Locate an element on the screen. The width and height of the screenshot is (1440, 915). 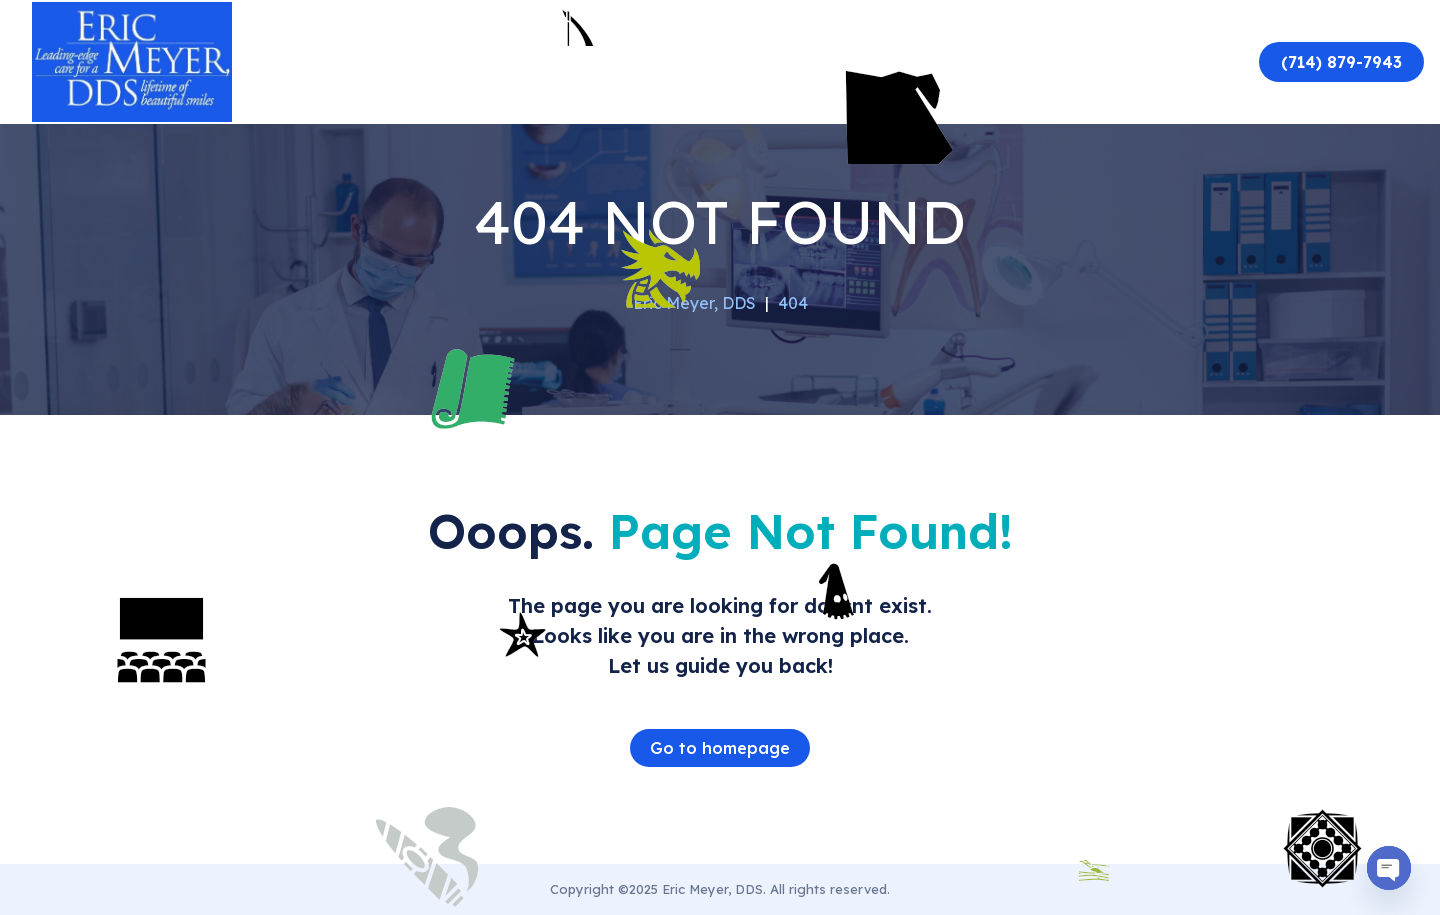
select cultist character class is located at coordinates (836, 591).